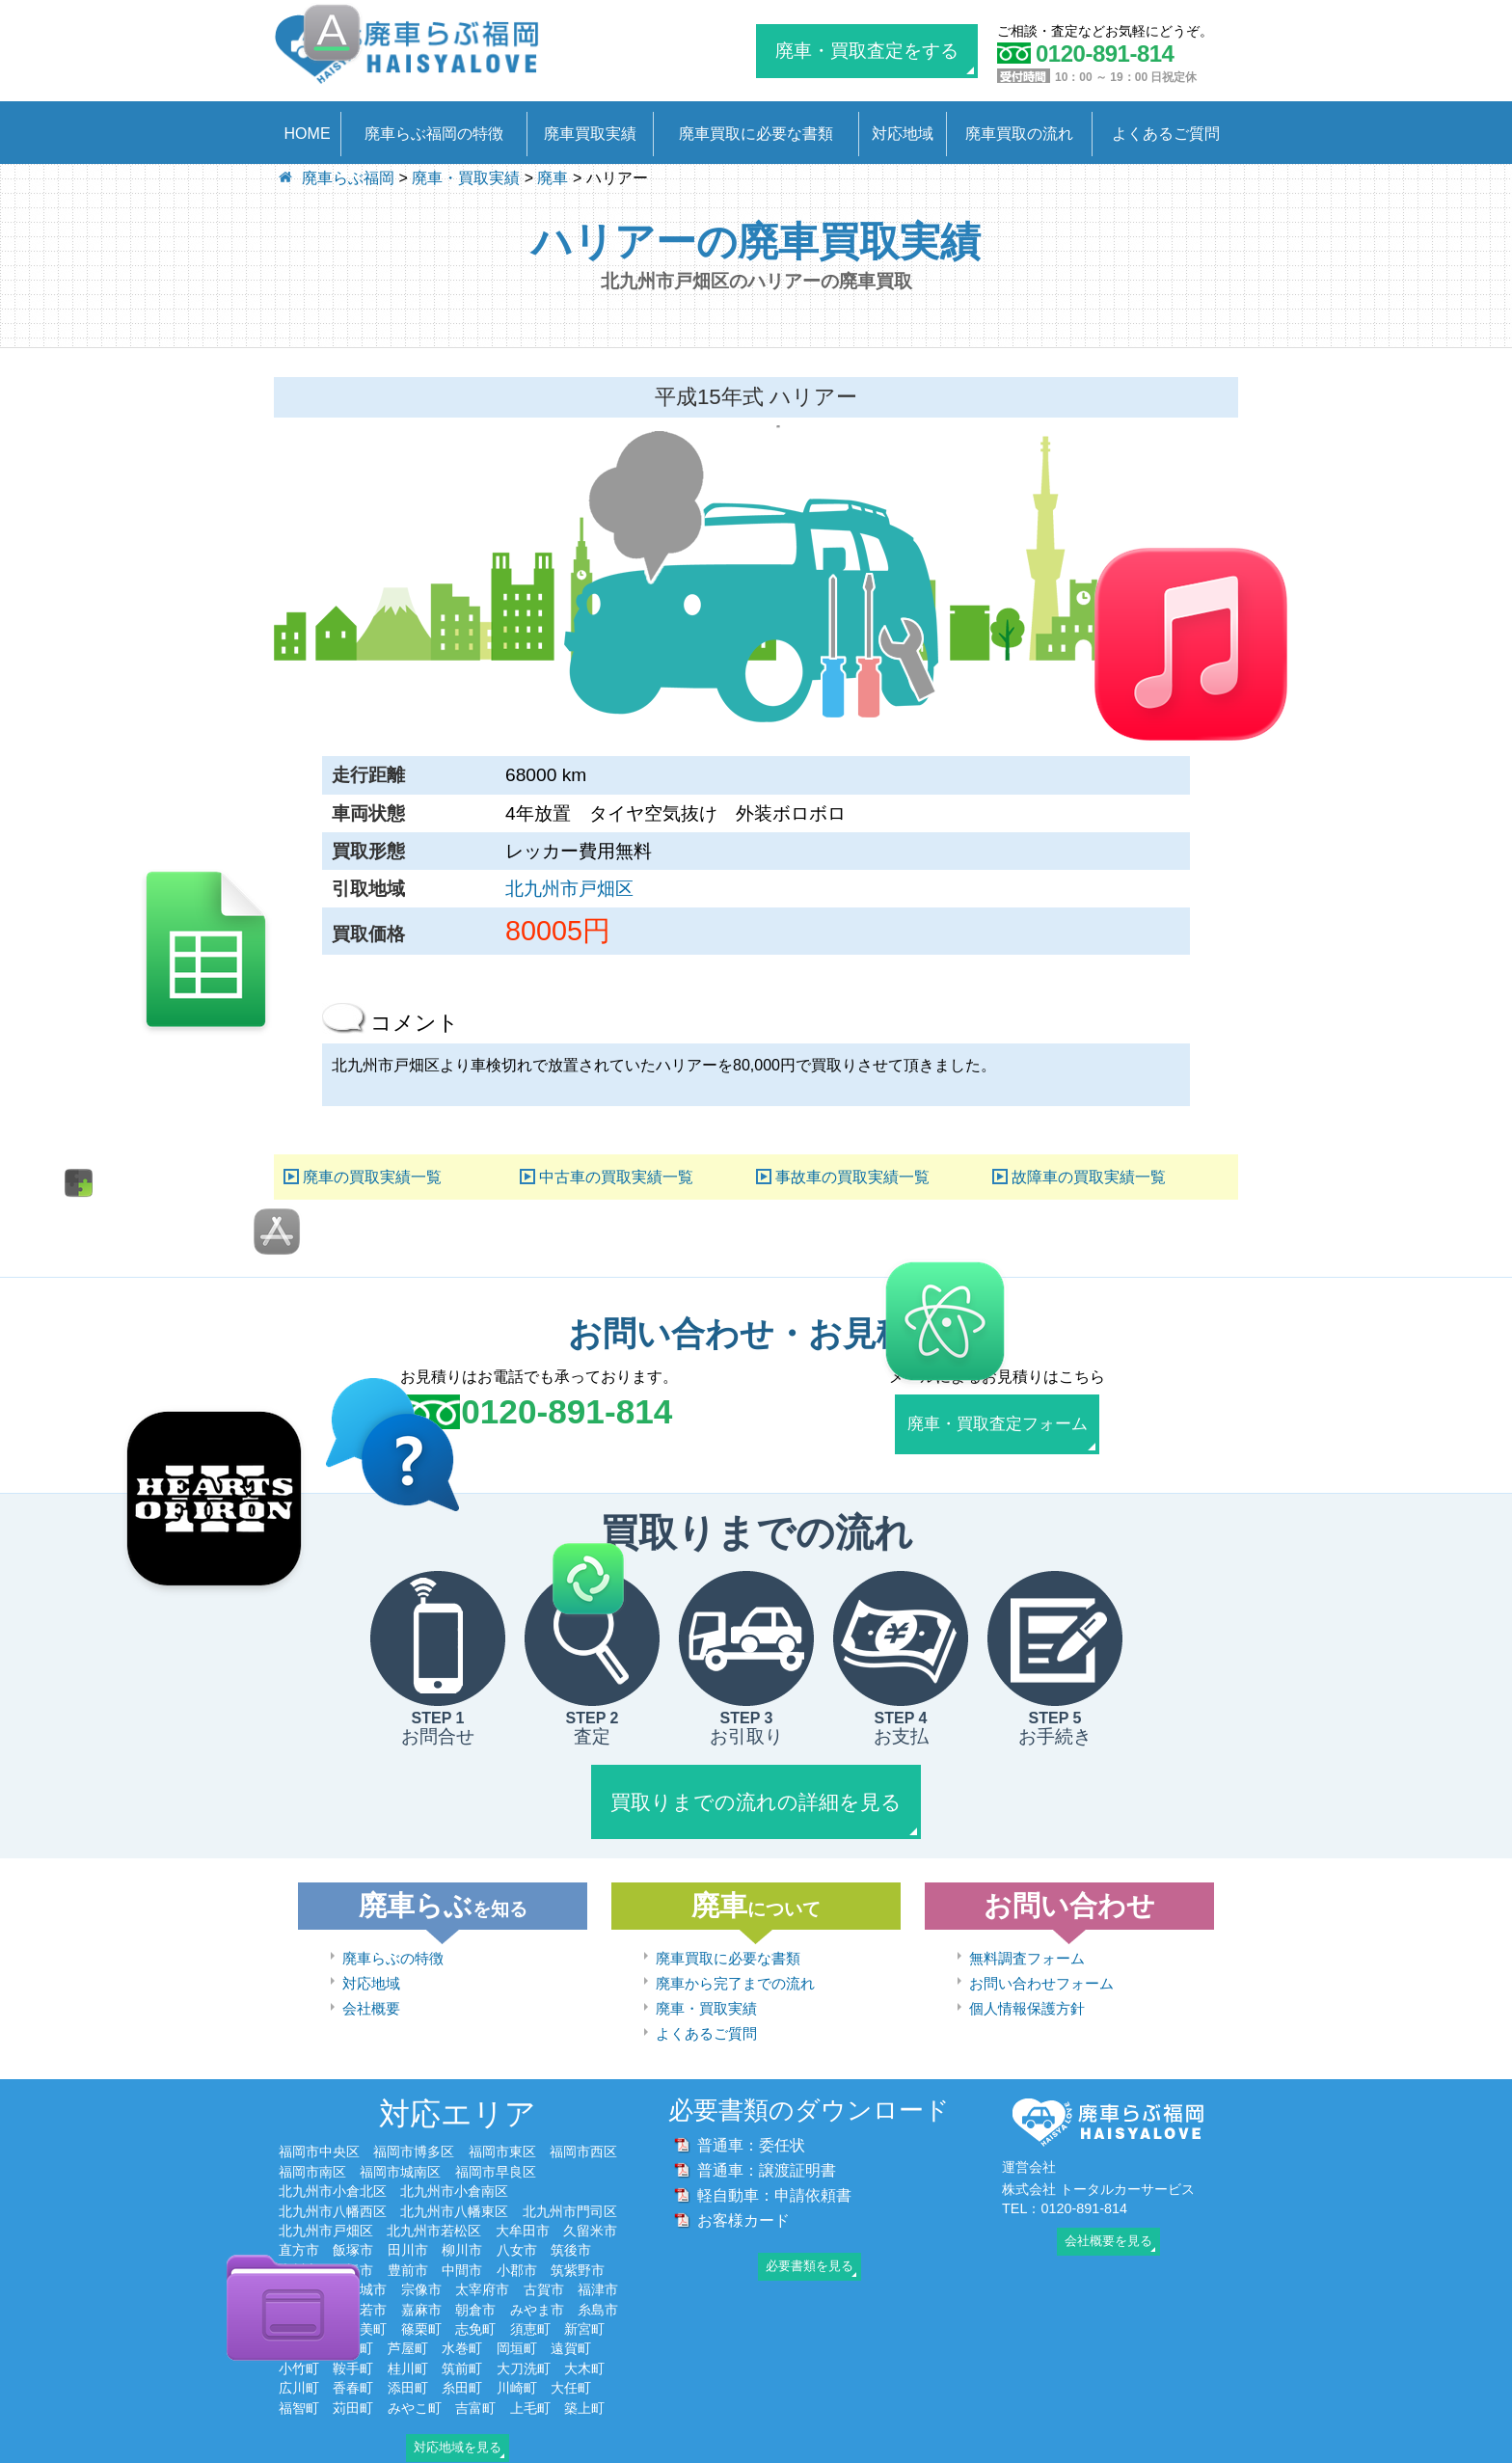 The height and width of the screenshot is (2463, 1512). What do you see at coordinates (332, 34) in the screenshot?
I see `enable spell check in text editing` at bounding box center [332, 34].